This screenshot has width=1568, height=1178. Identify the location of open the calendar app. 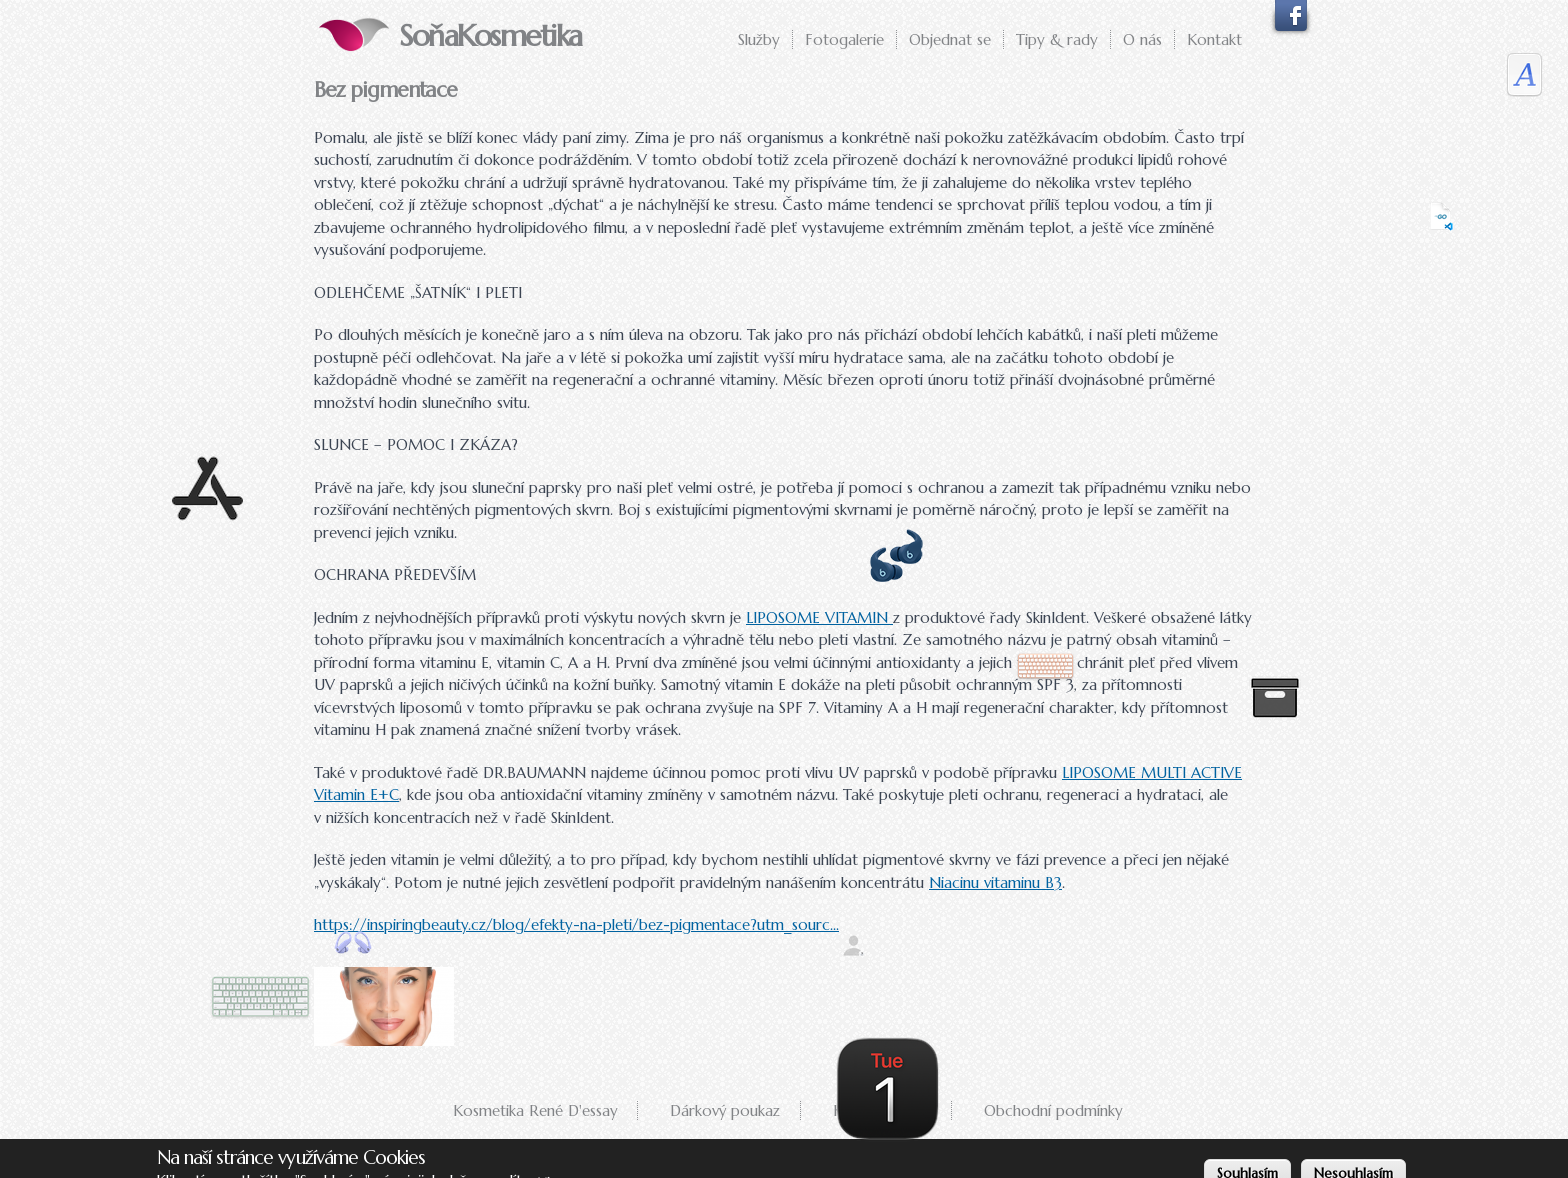
(887, 1088).